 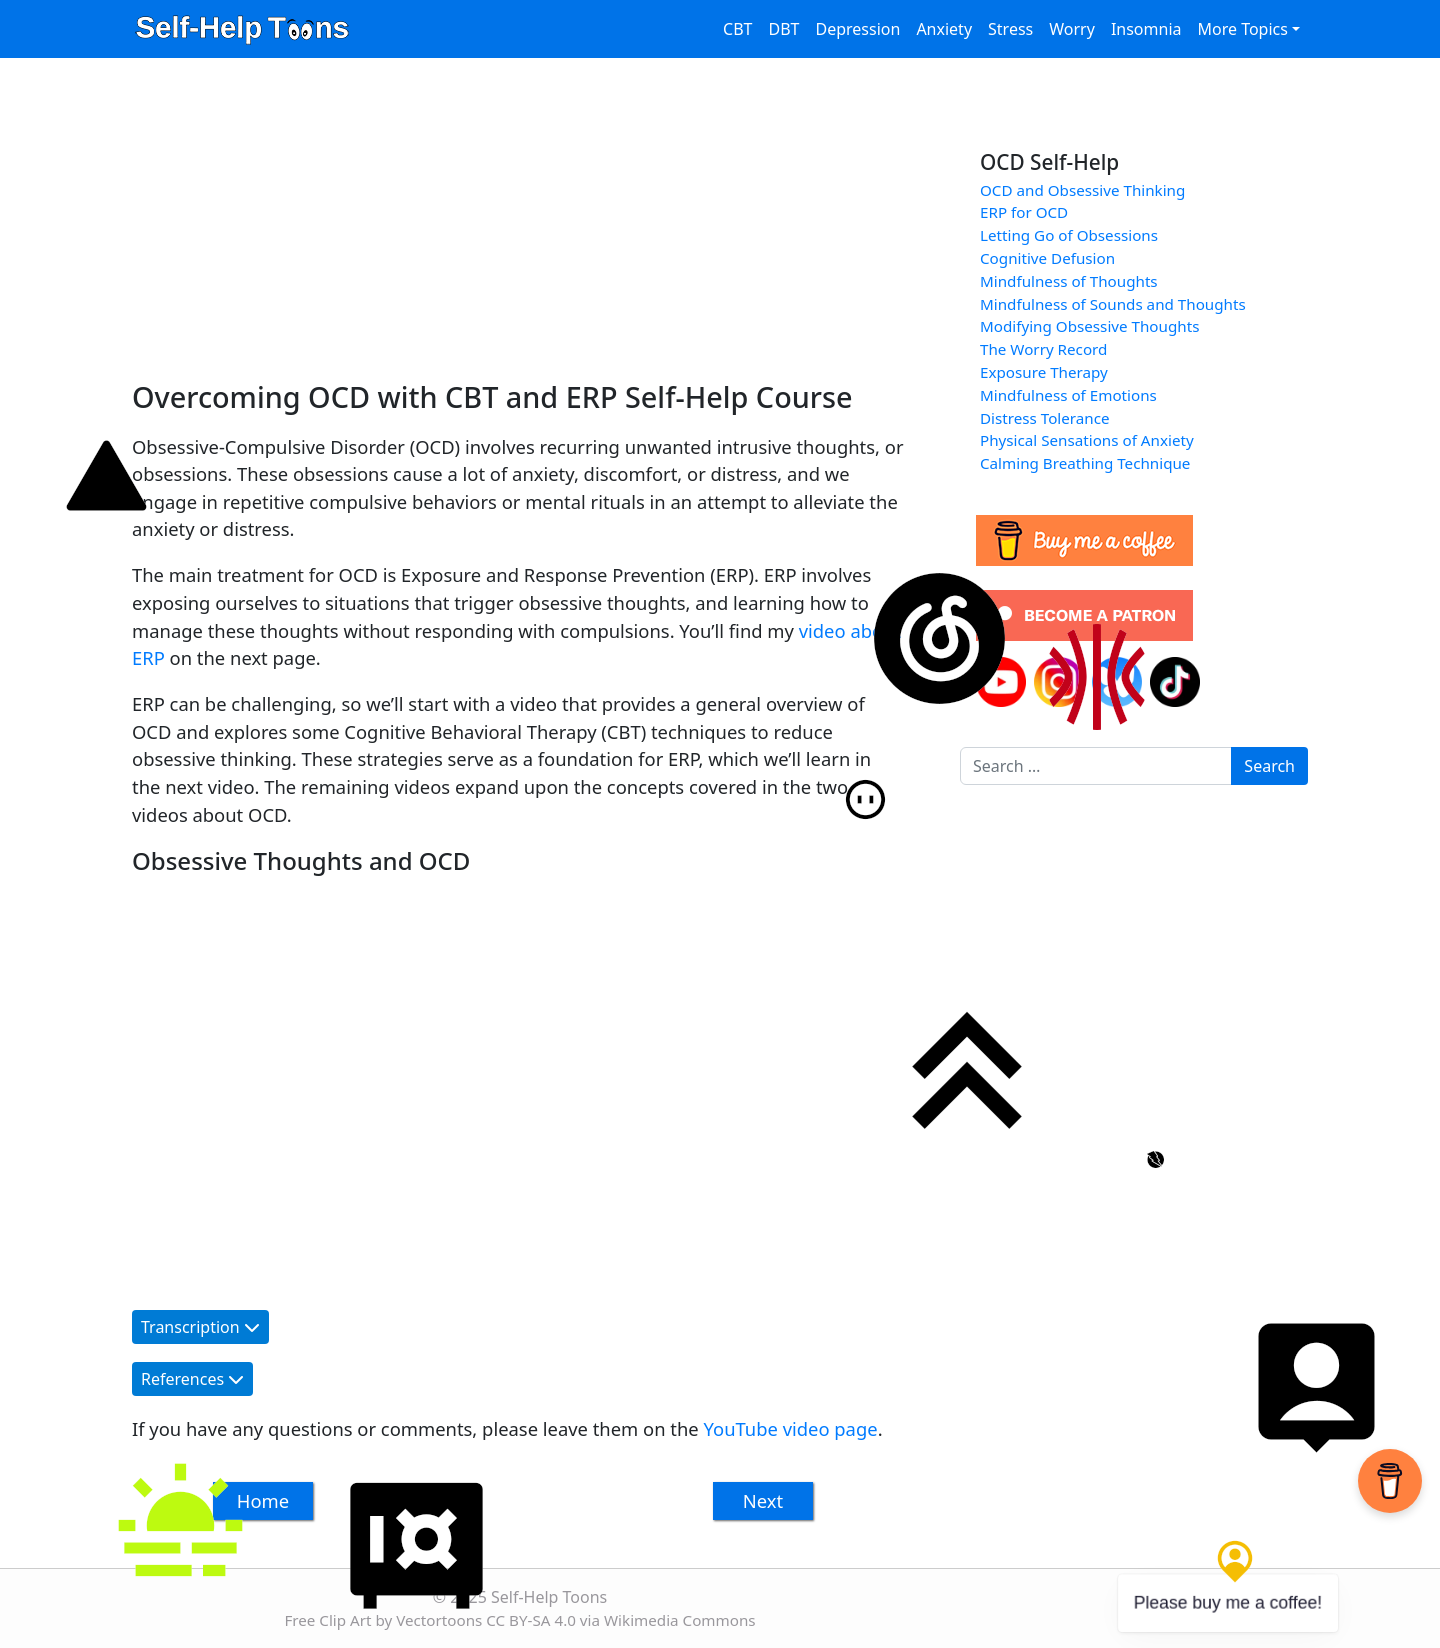 What do you see at coordinates (106, 476) in the screenshot?
I see `play or start media content` at bounding box center [106, 476].